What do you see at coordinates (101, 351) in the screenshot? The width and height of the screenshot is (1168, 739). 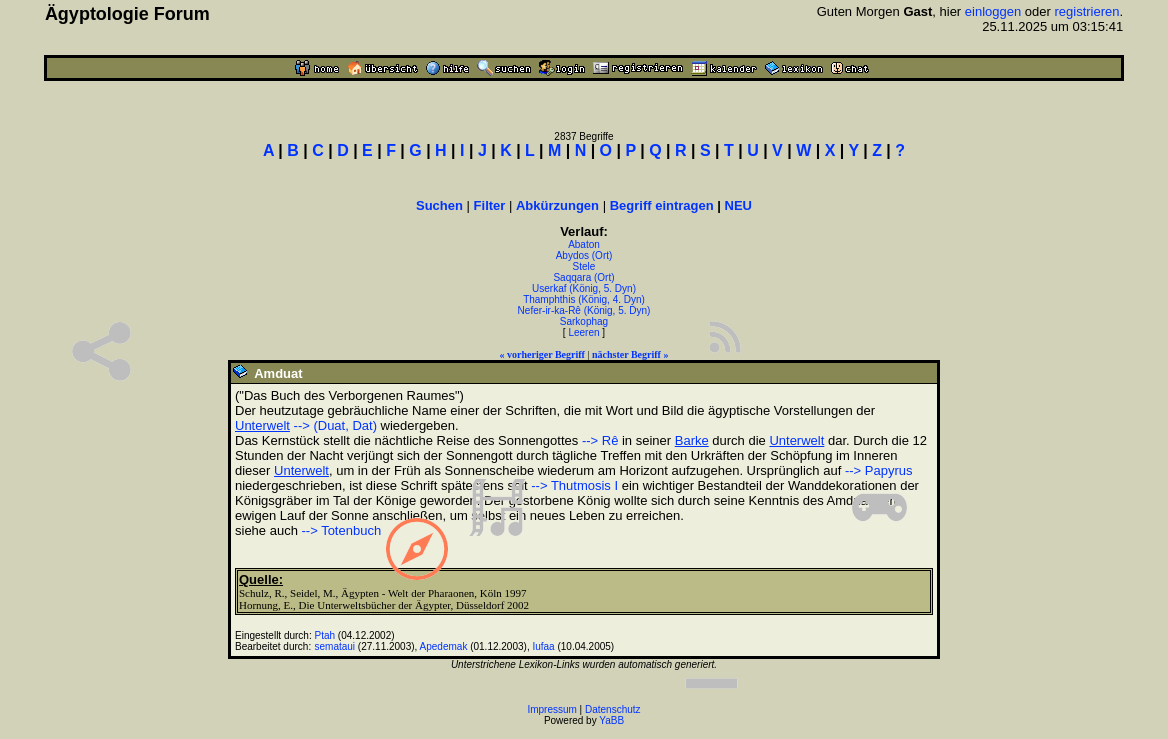 I see `access sharing preferences and settings` at bounding box center [101, 351].